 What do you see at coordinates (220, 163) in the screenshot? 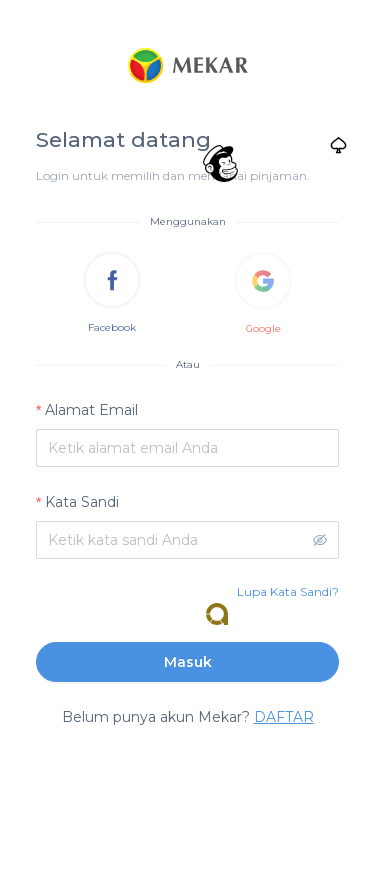
I see `open mailchimp email marketing platform` at bounding box center [220, 163].